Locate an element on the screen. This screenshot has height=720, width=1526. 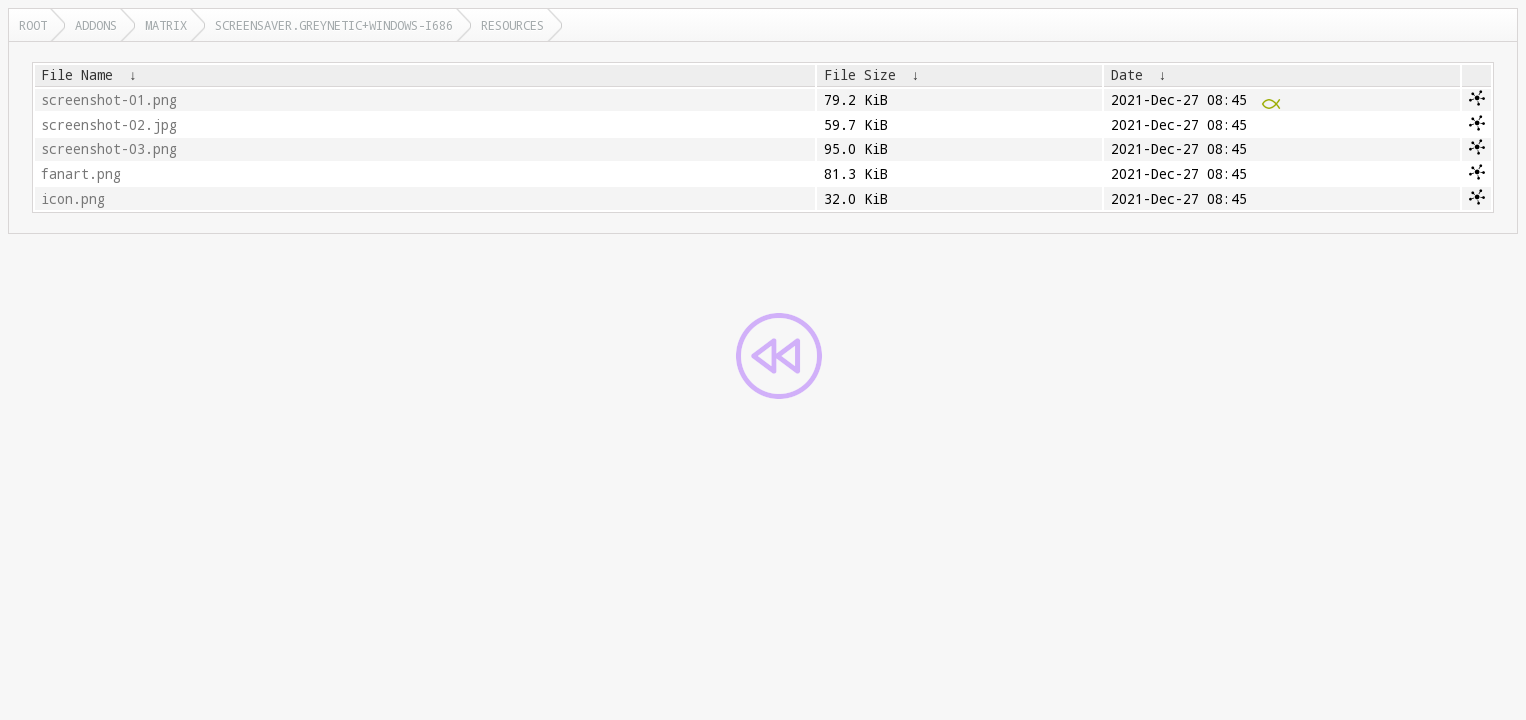
rewind or skip backward in media playback is located at coordinates (779, 356).